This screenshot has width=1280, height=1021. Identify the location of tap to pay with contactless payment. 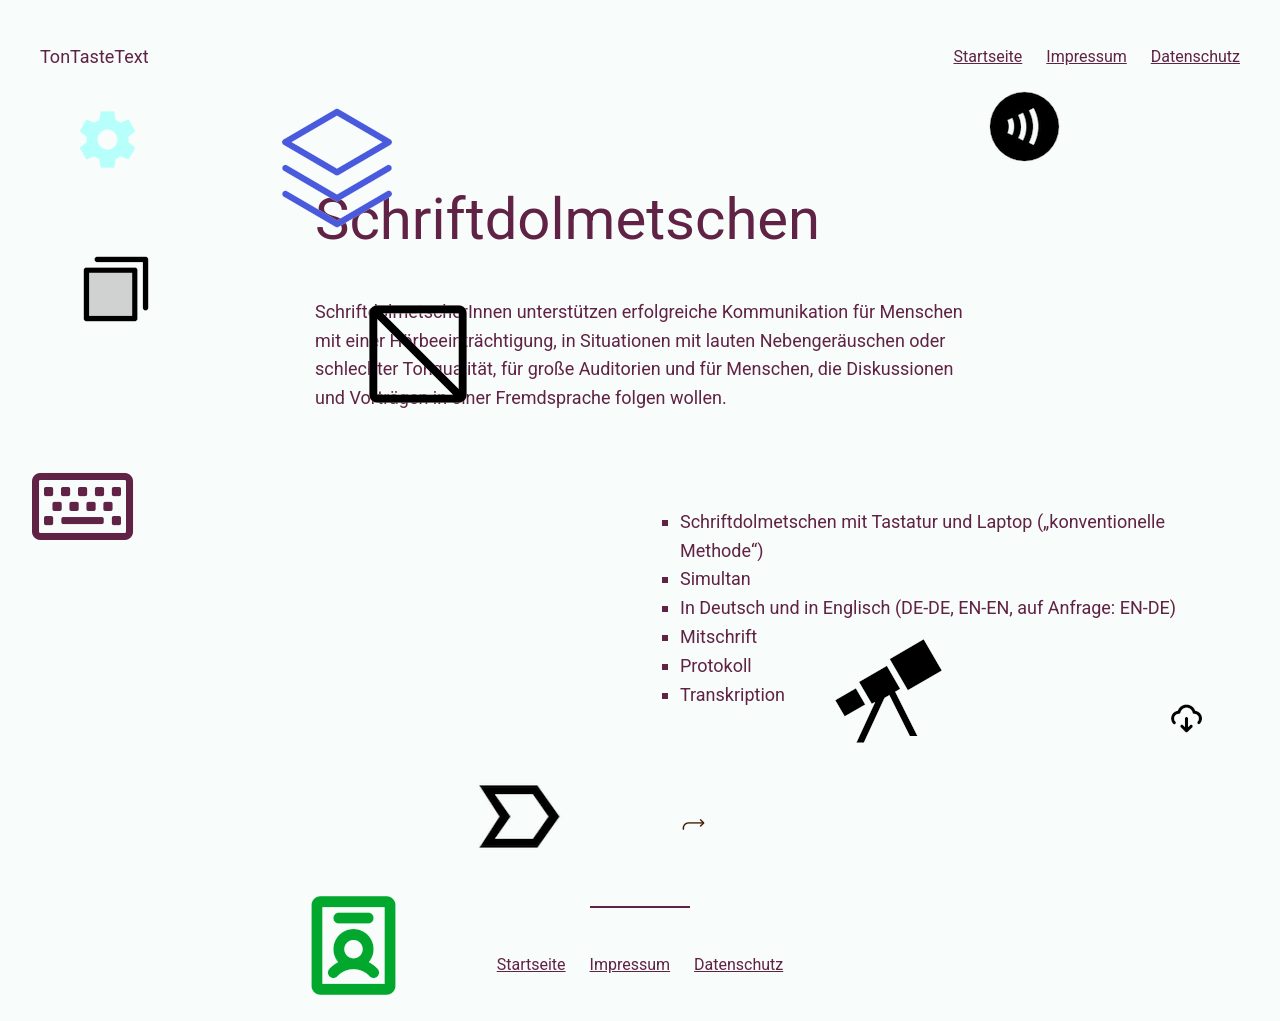
(1024, 126).